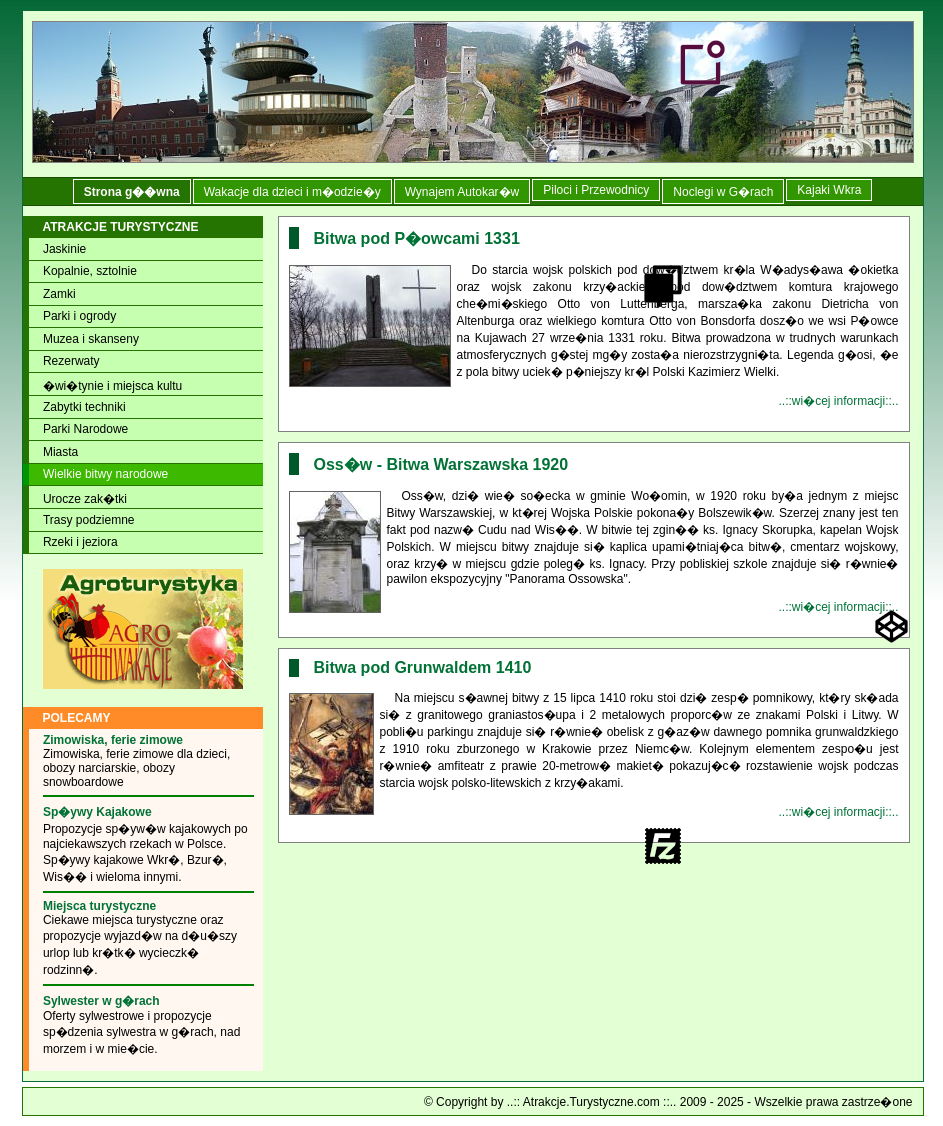 This screenshot has width=943, height=1126. What do you see at coordinates (663, 284) in the screenshot?
I see `AED electrode pads for defibrillator device` at bounding box center [663, 284].